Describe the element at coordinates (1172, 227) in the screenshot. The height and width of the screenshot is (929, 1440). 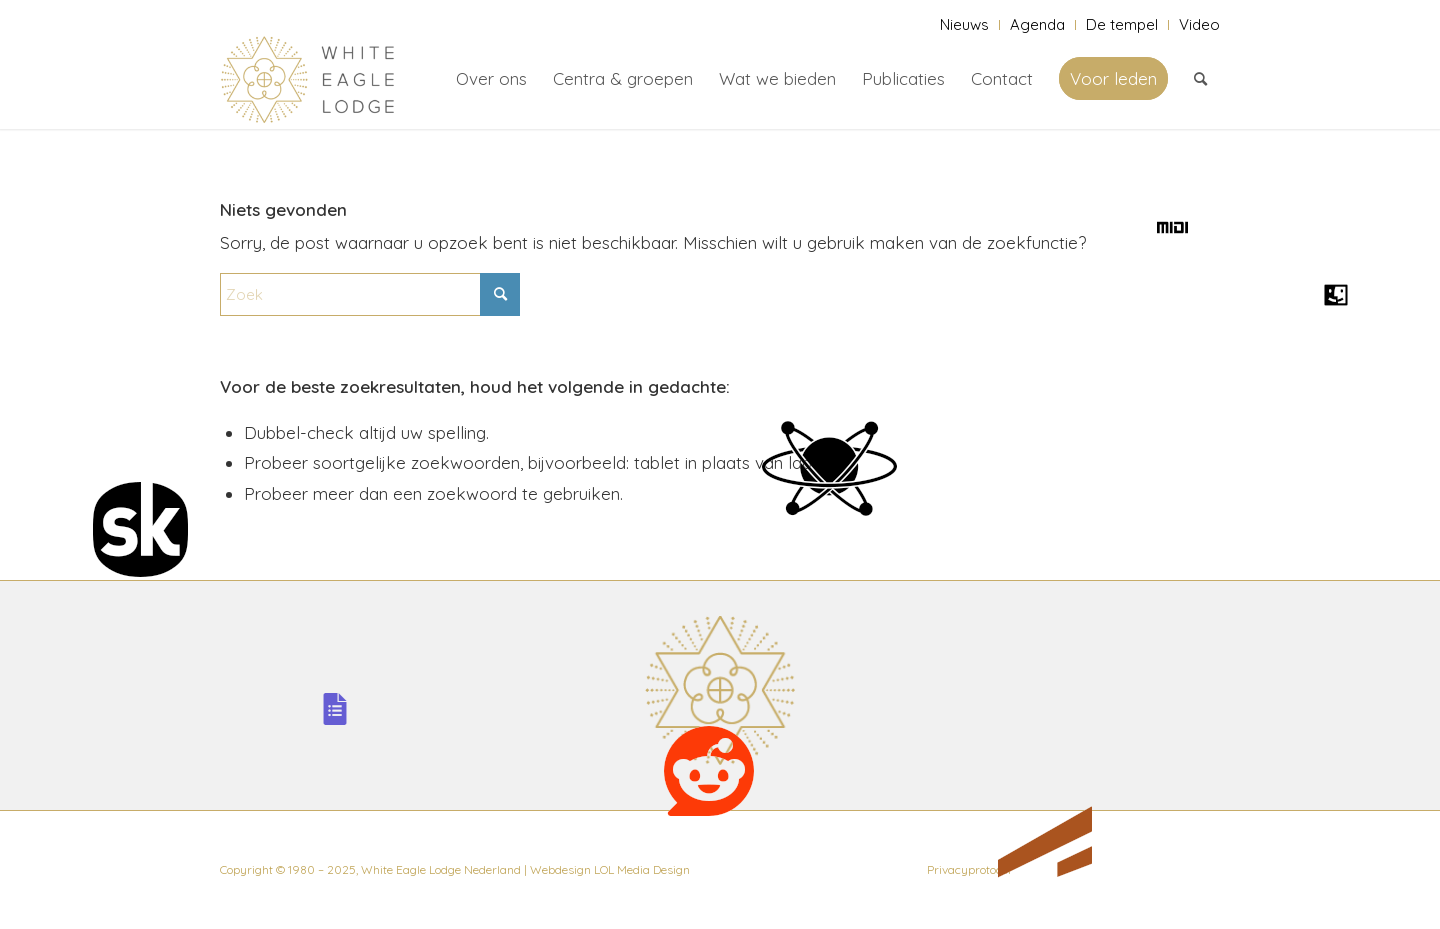
I see `midi audio format or protocol indicator` at that location.